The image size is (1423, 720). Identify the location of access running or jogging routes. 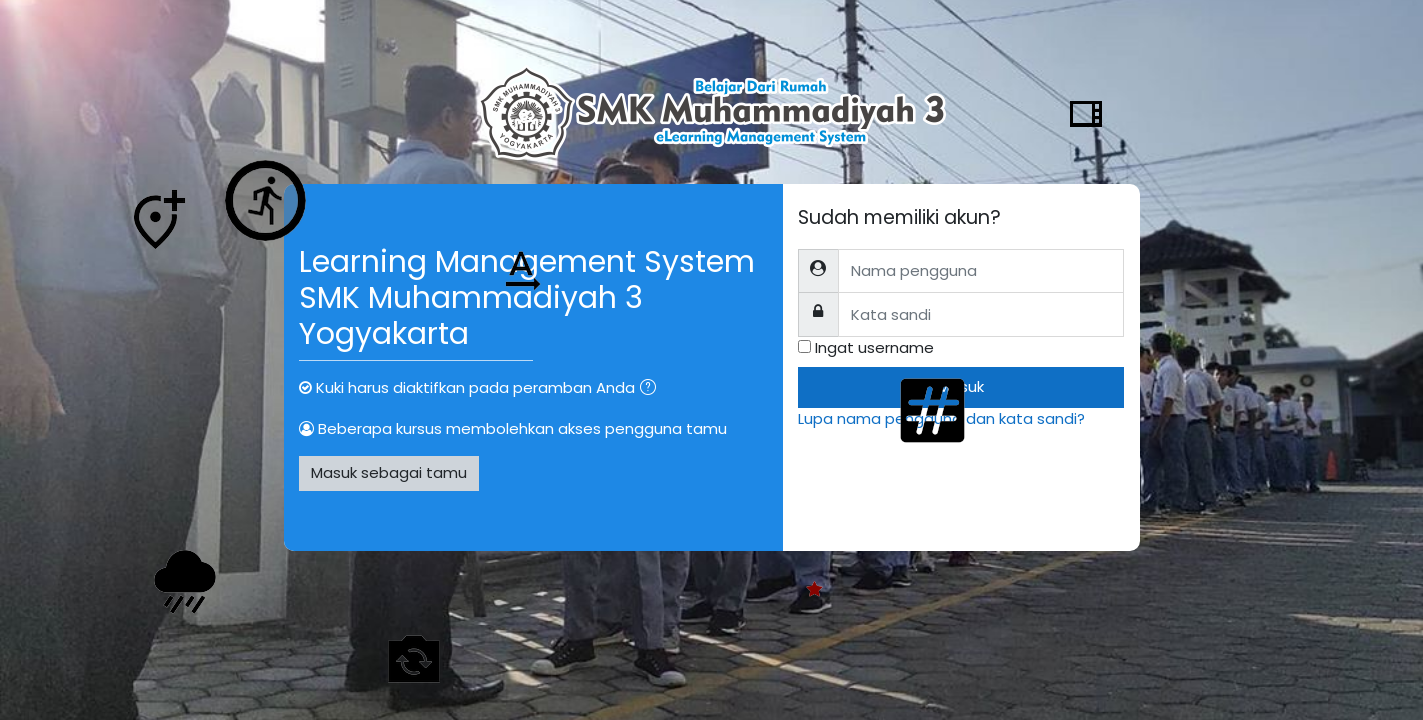
(265, 200).